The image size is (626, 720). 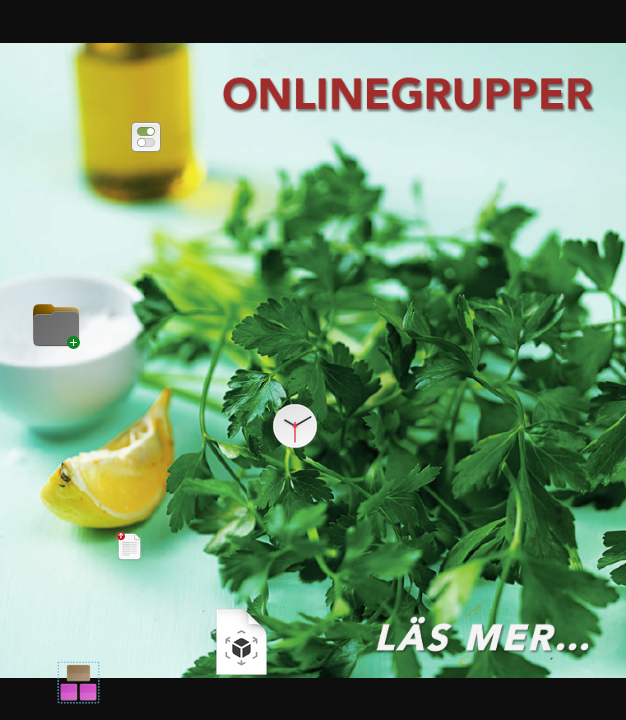 I want to click on select all items in the current view, so click(x=78, y=682).